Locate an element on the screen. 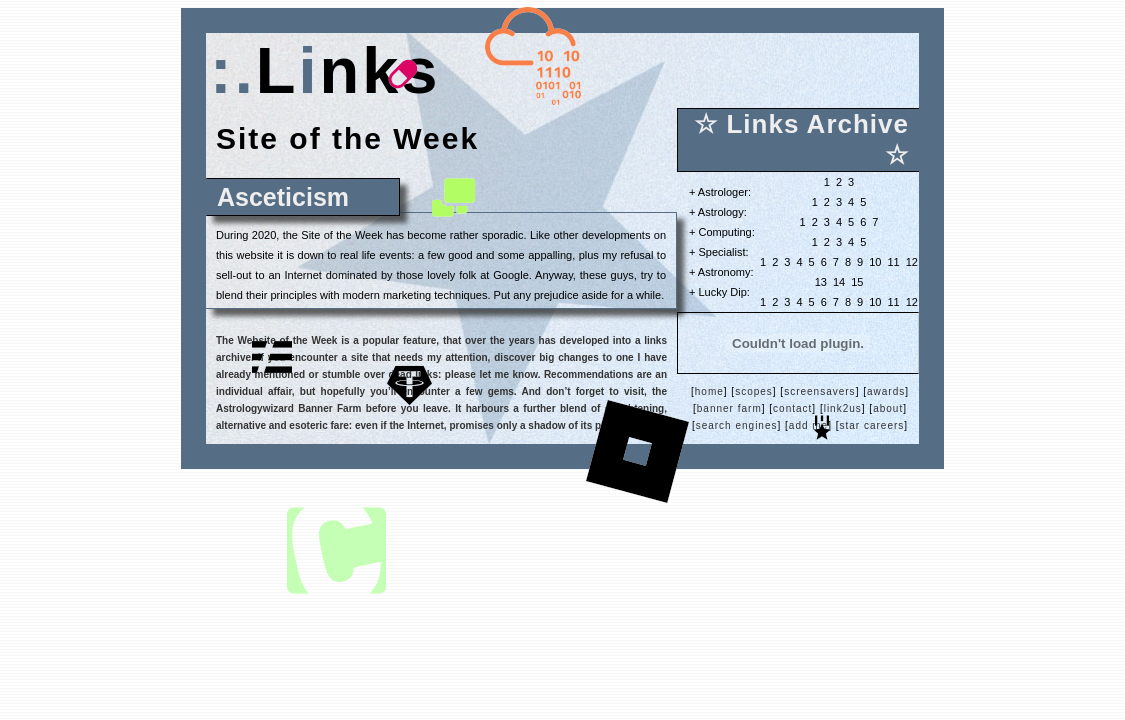  serverless framework logo is located at coordinates (272, 357).